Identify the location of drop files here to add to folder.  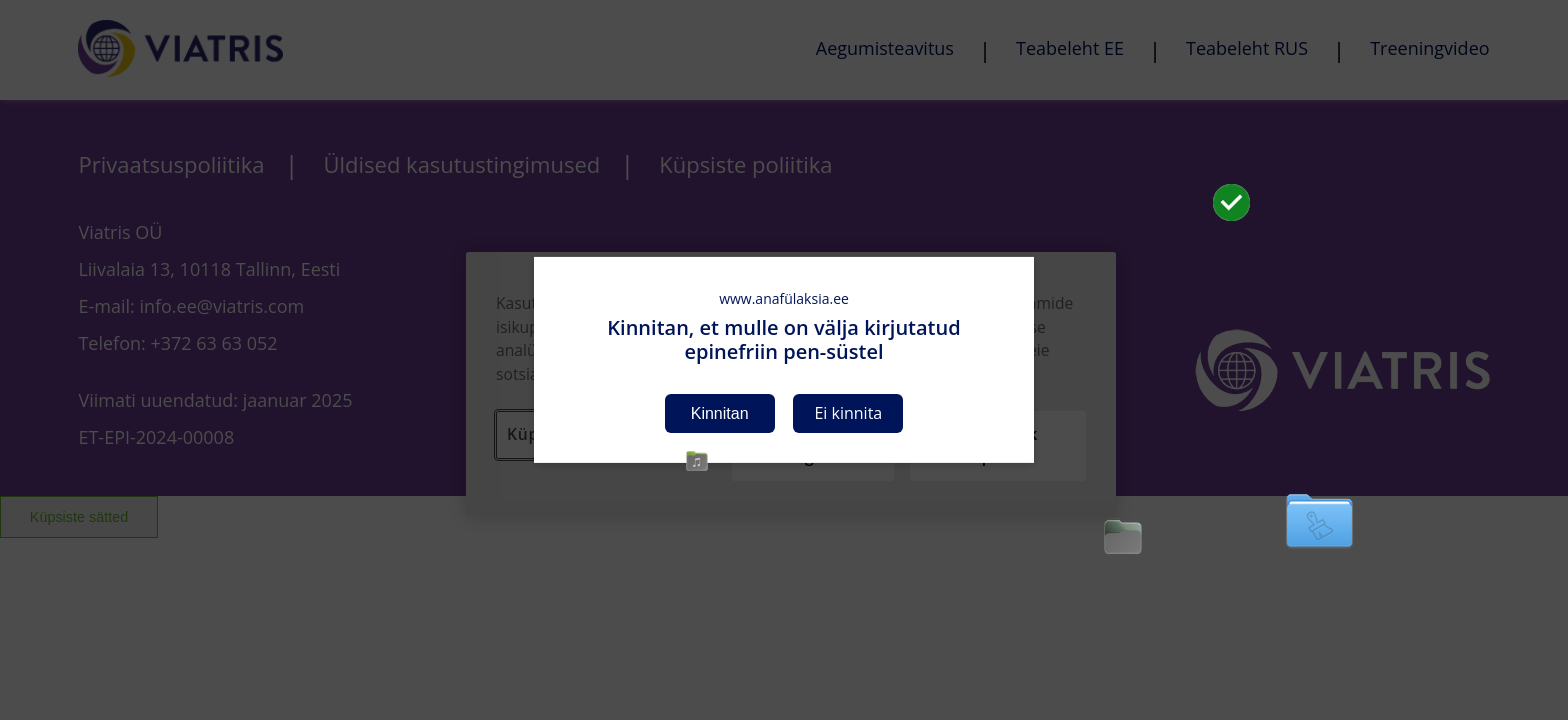
(1123, 537).